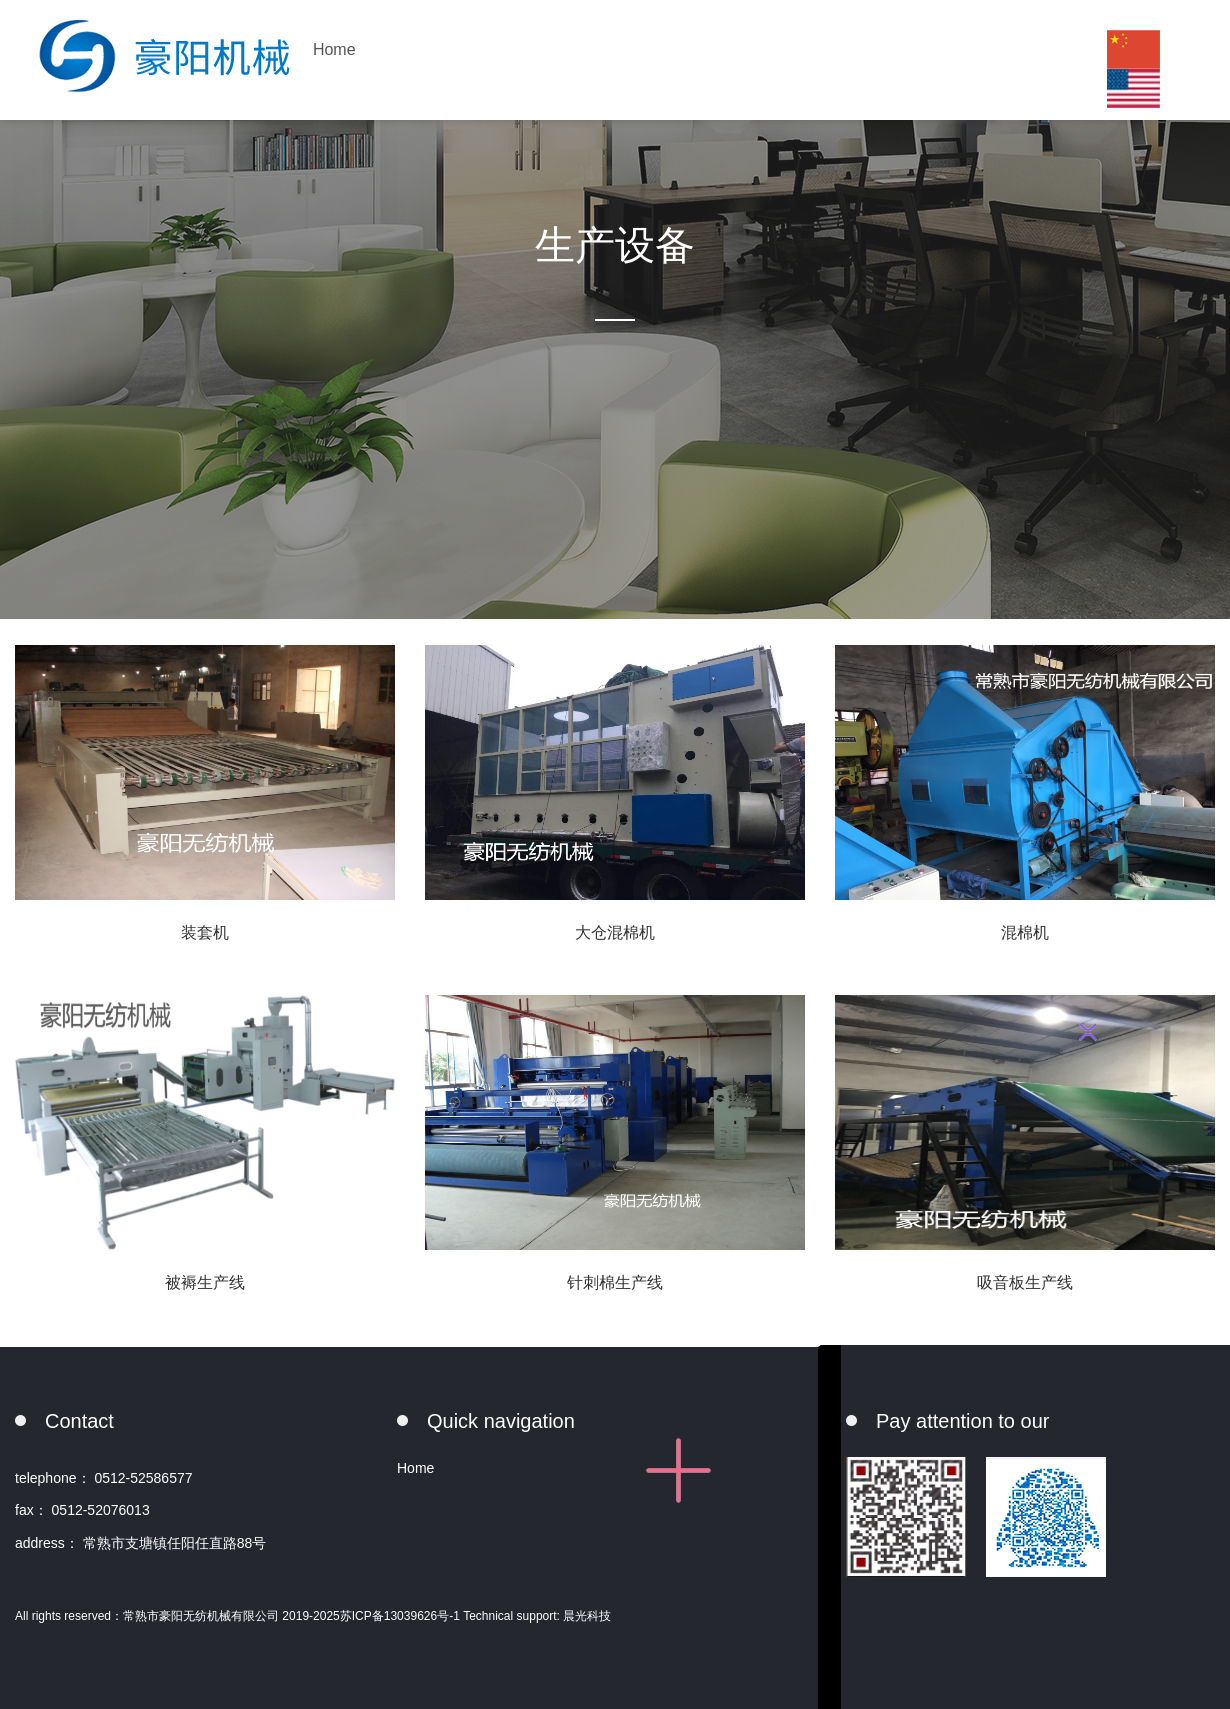 This screenshot has height=1709, width=1230. Describe the element at coordinates (1088, 1032) in the screenshot. I see `XRP cryptocurrency symbol` at that location.